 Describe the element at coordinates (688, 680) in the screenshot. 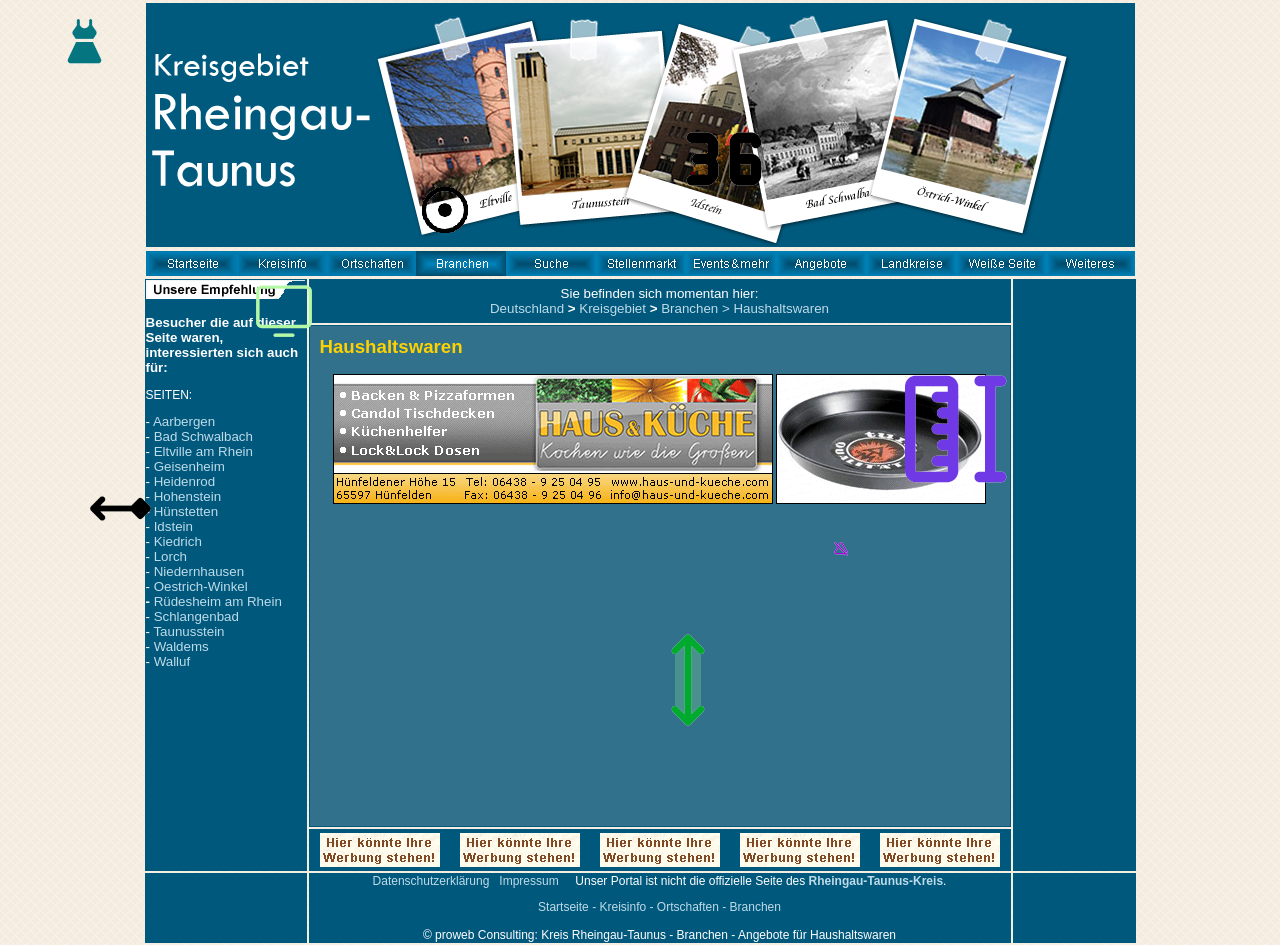

I see `adjust height or vertical size` at that location.